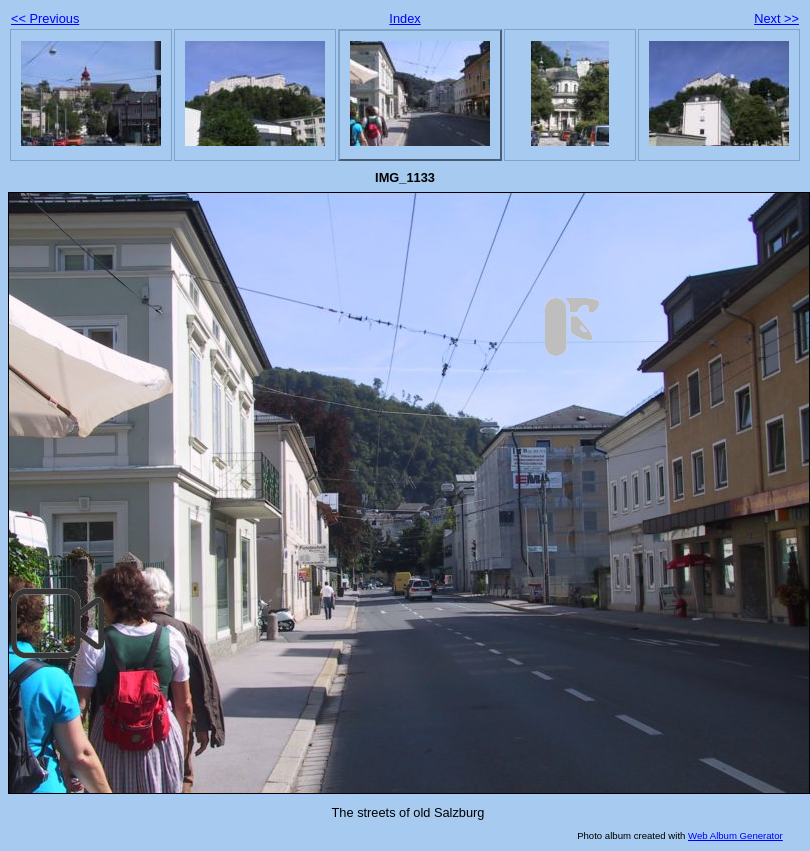 This screenshot has height=851, width=810. I want to click on access system utilities and tools, so click(574, 327).